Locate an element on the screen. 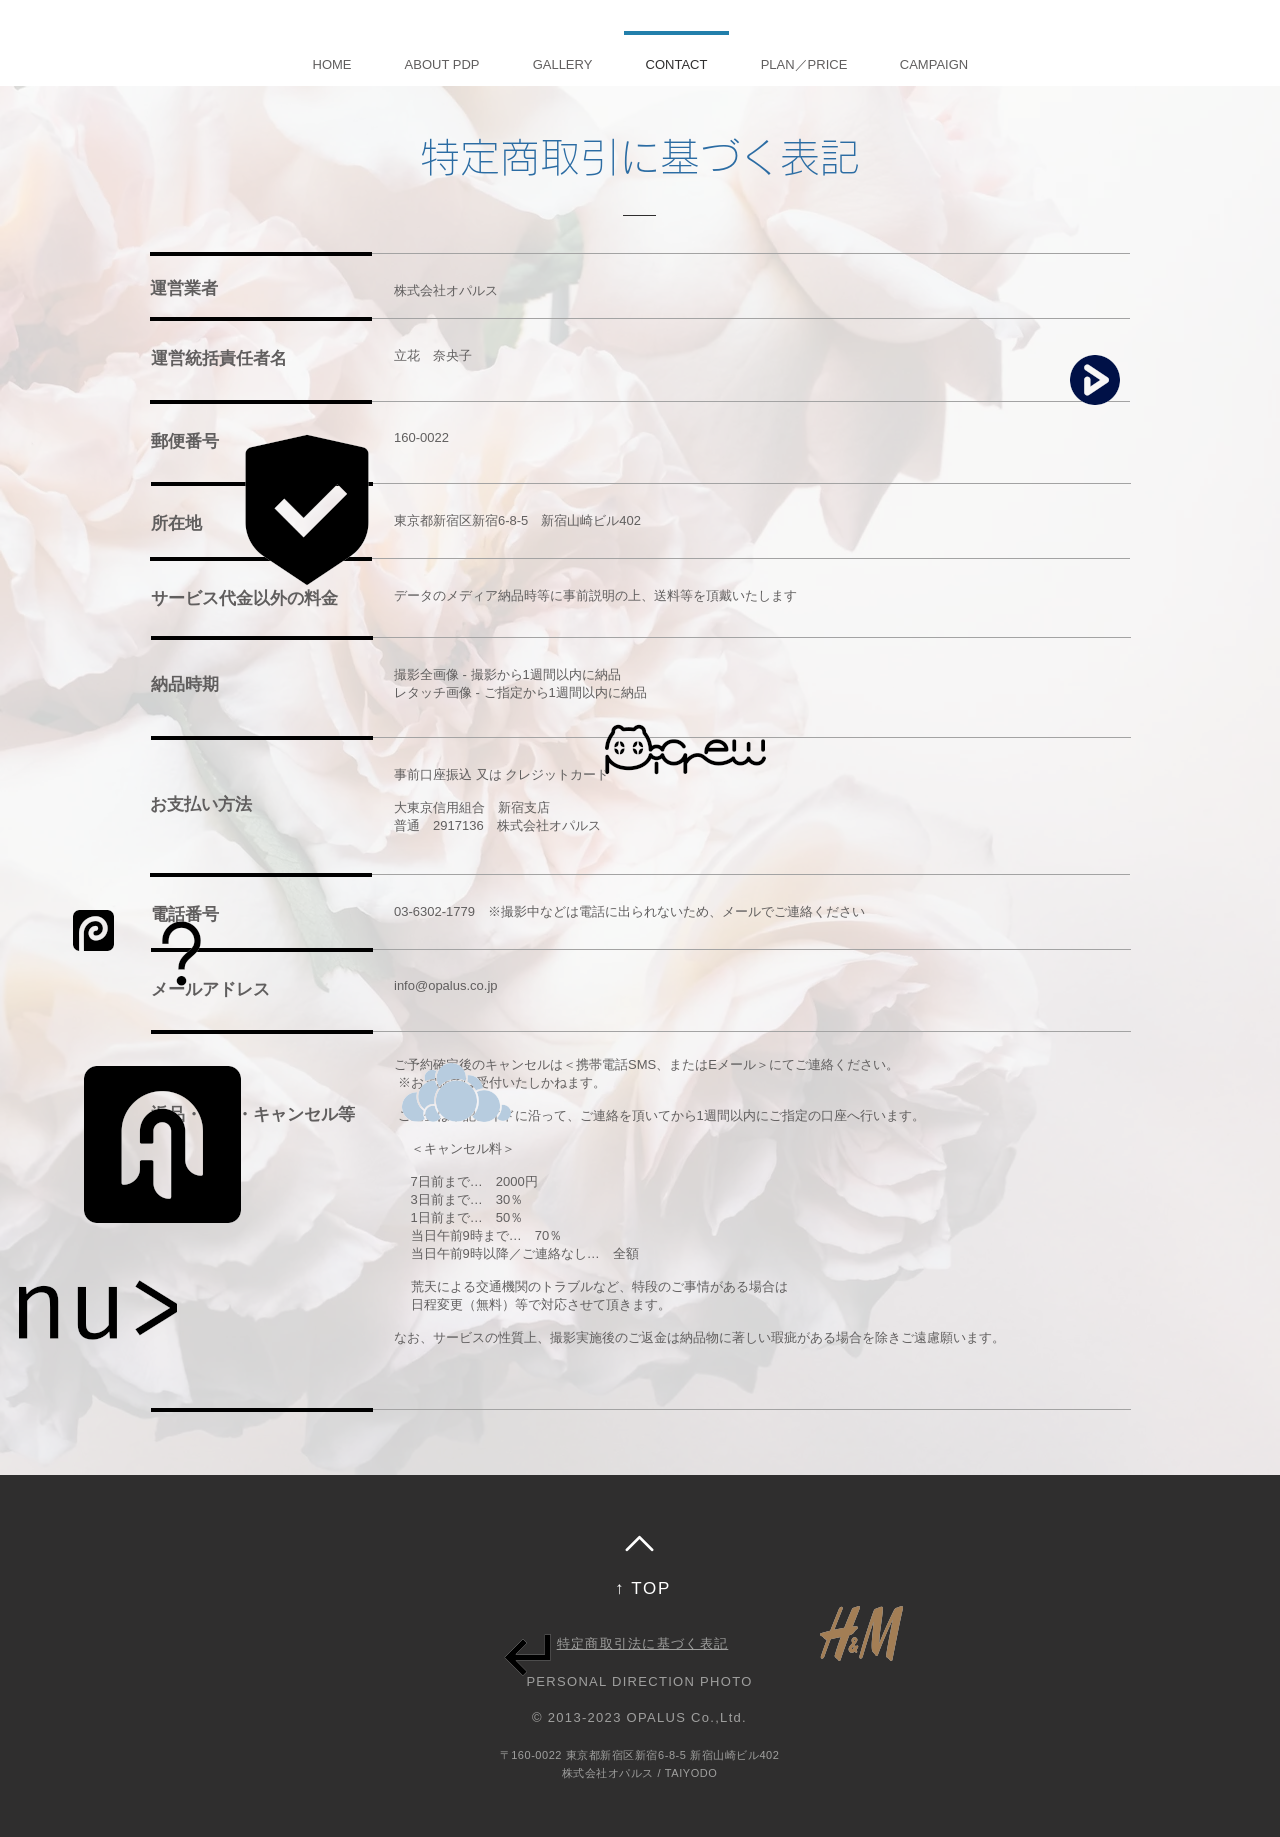 The image size is (1280, 1837). access help or support information is located at coordinates (181, 953).